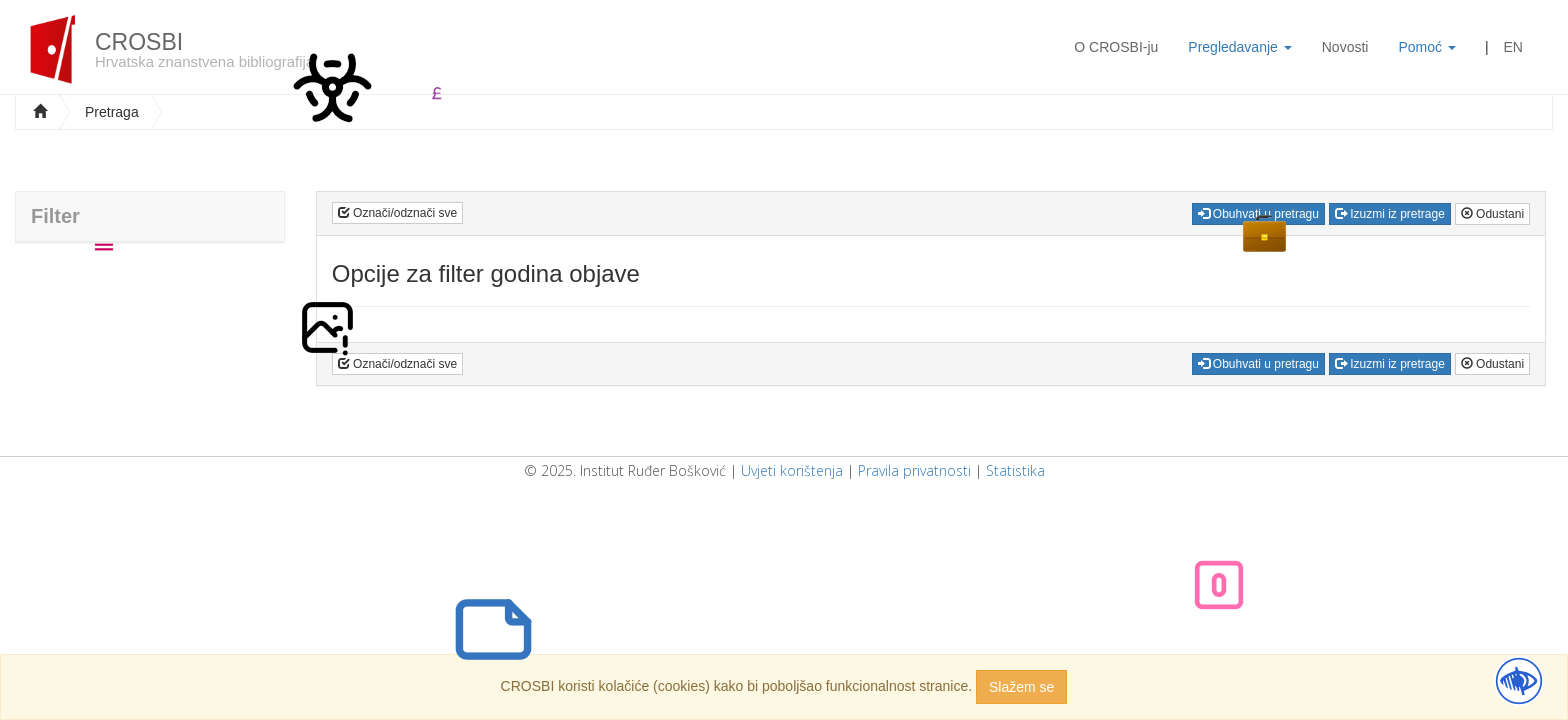  I want to click on view document in landscape orientation, so click(493, 629).